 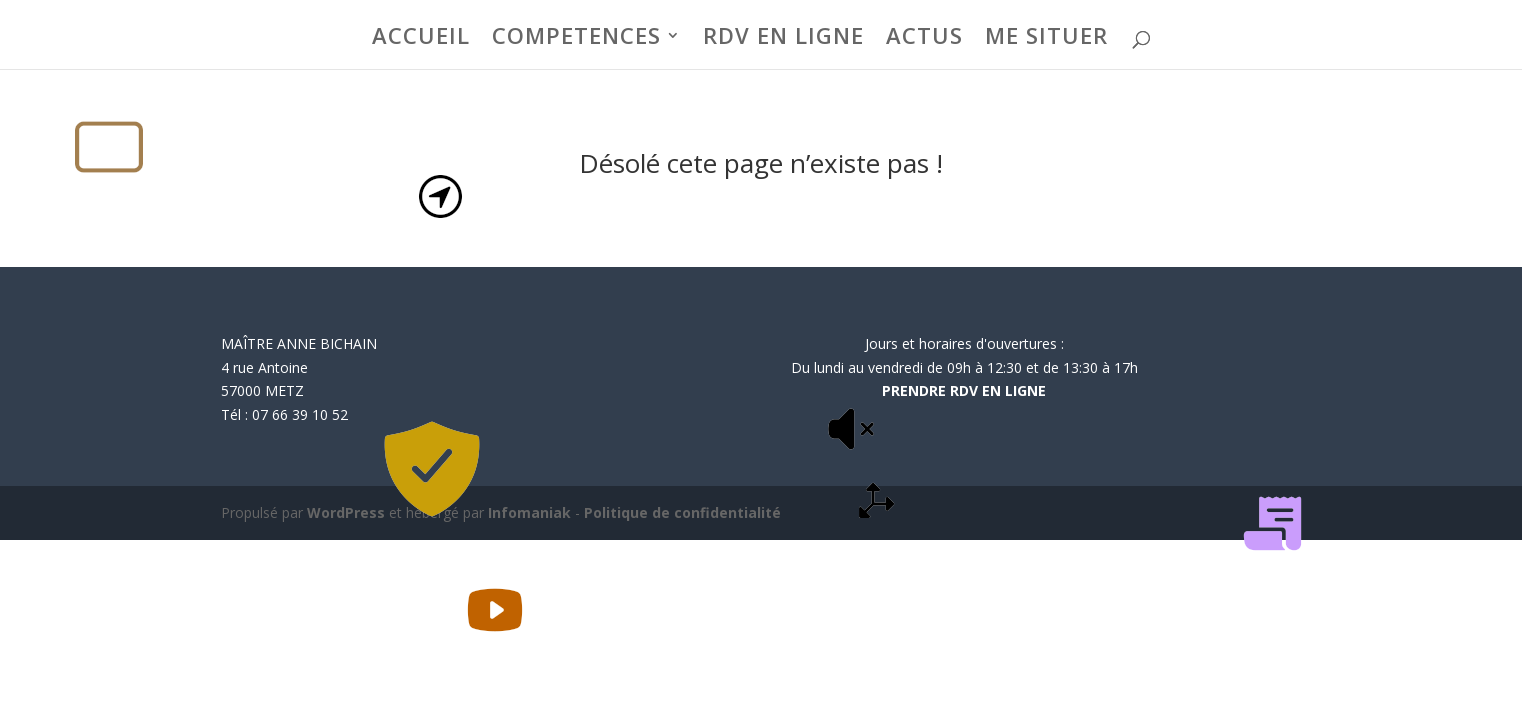 What do you see at coordinates (874, 502) in the screenshot?
I see `access 3D vector or coordinate tools` at bounding box center [874, 502].